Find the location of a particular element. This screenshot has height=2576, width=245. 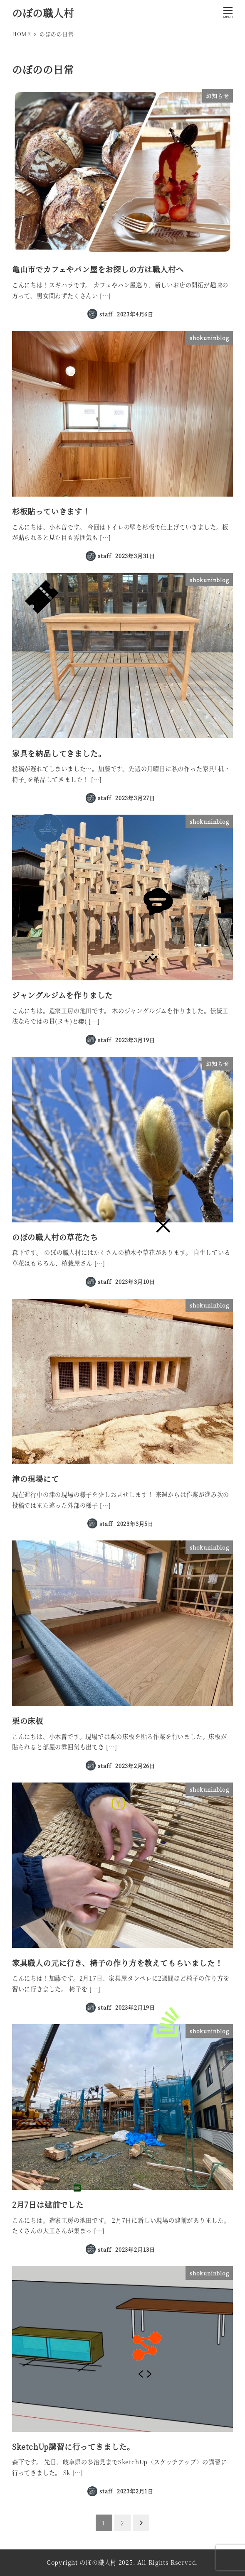

visit Stack Overflow website is located at coordinates (166, 2022).